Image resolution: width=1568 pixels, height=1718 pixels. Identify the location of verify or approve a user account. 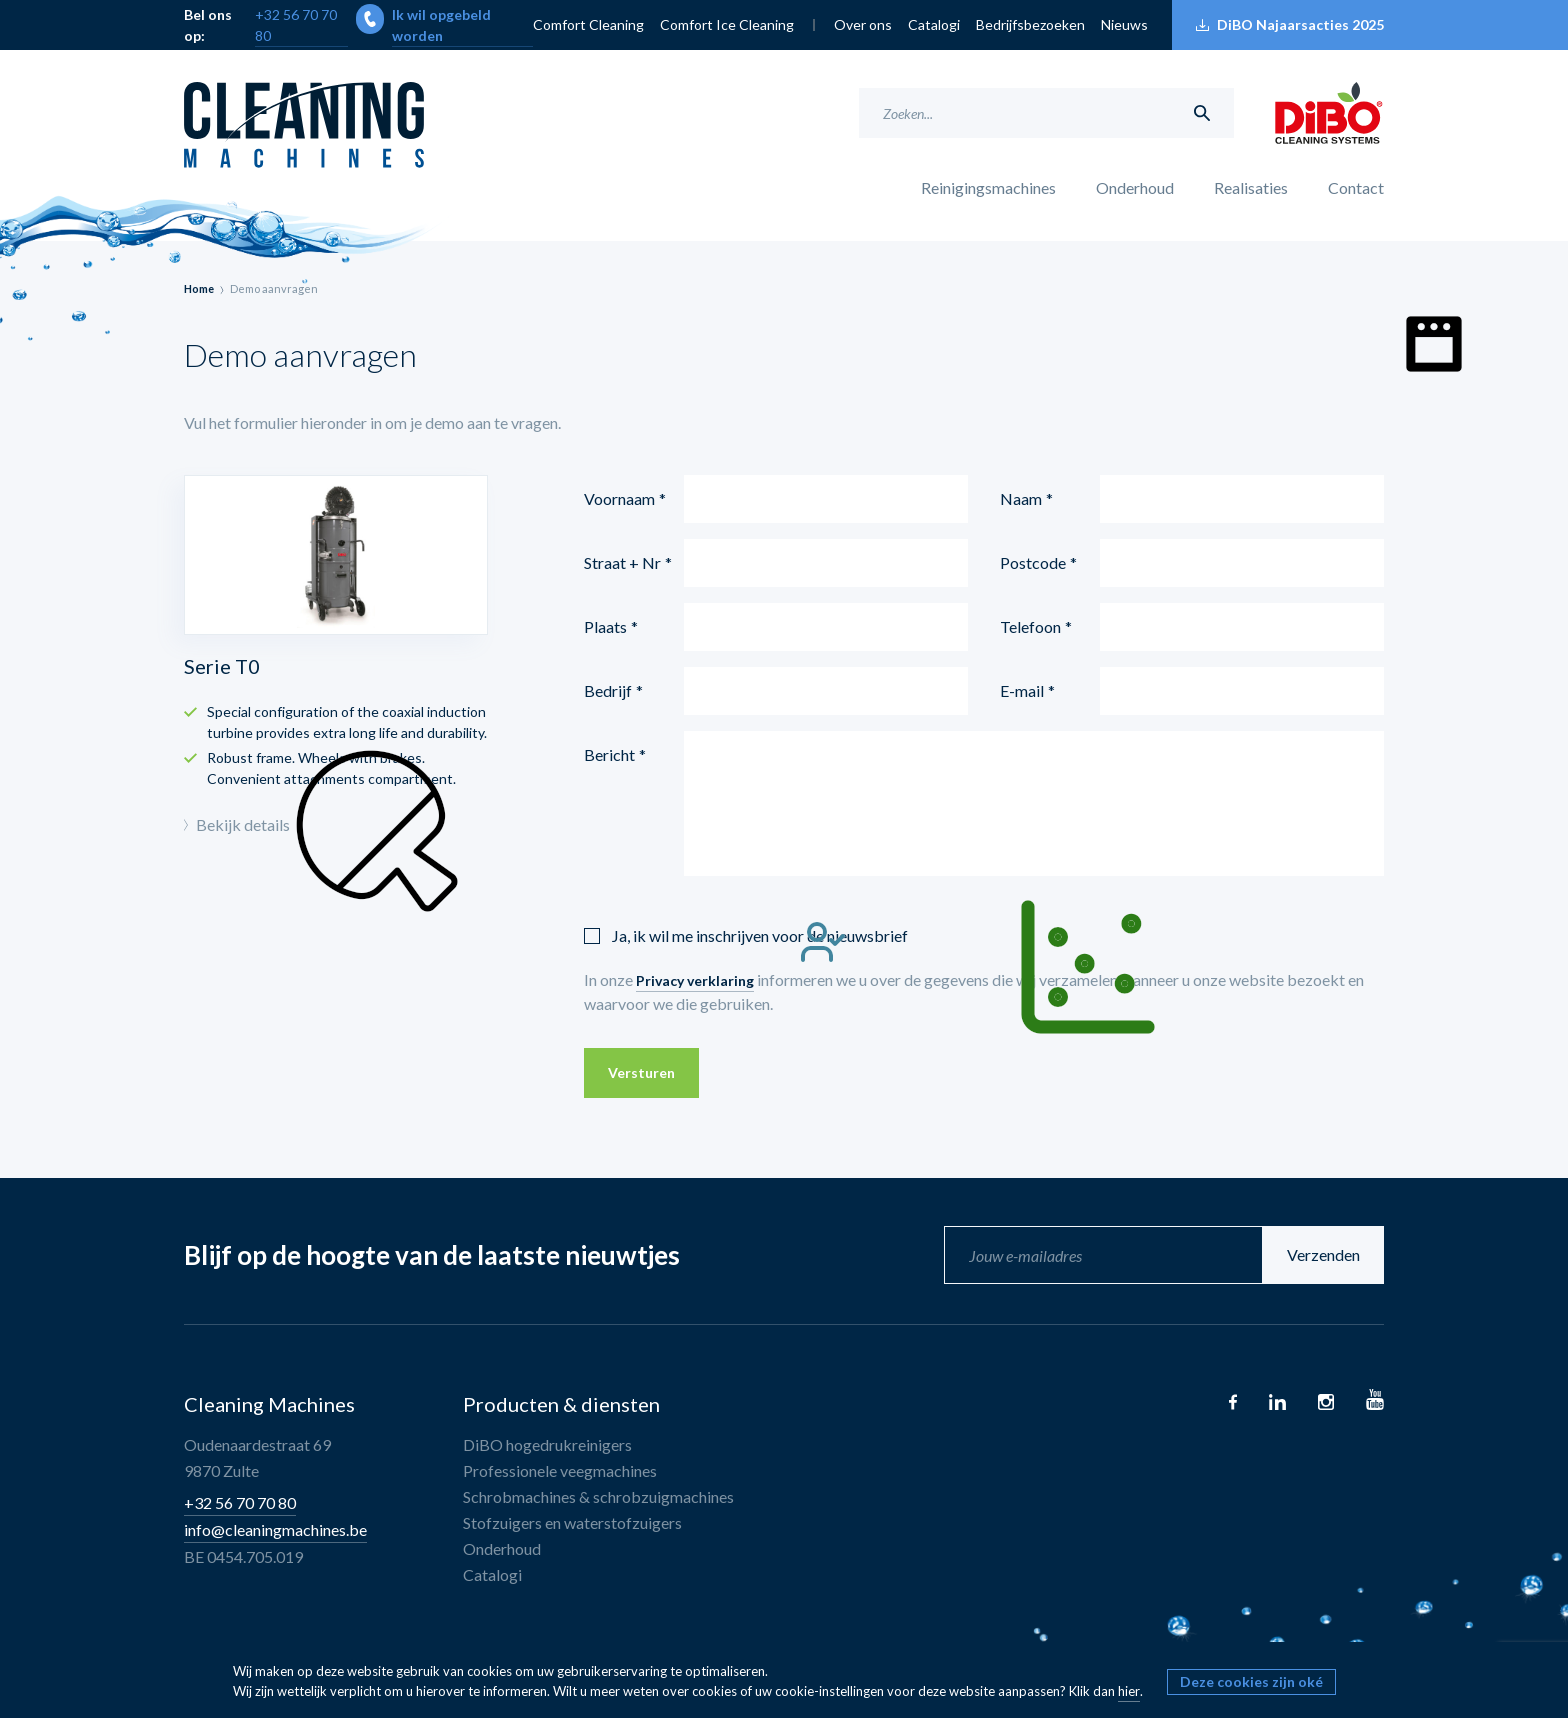
(823, 942).